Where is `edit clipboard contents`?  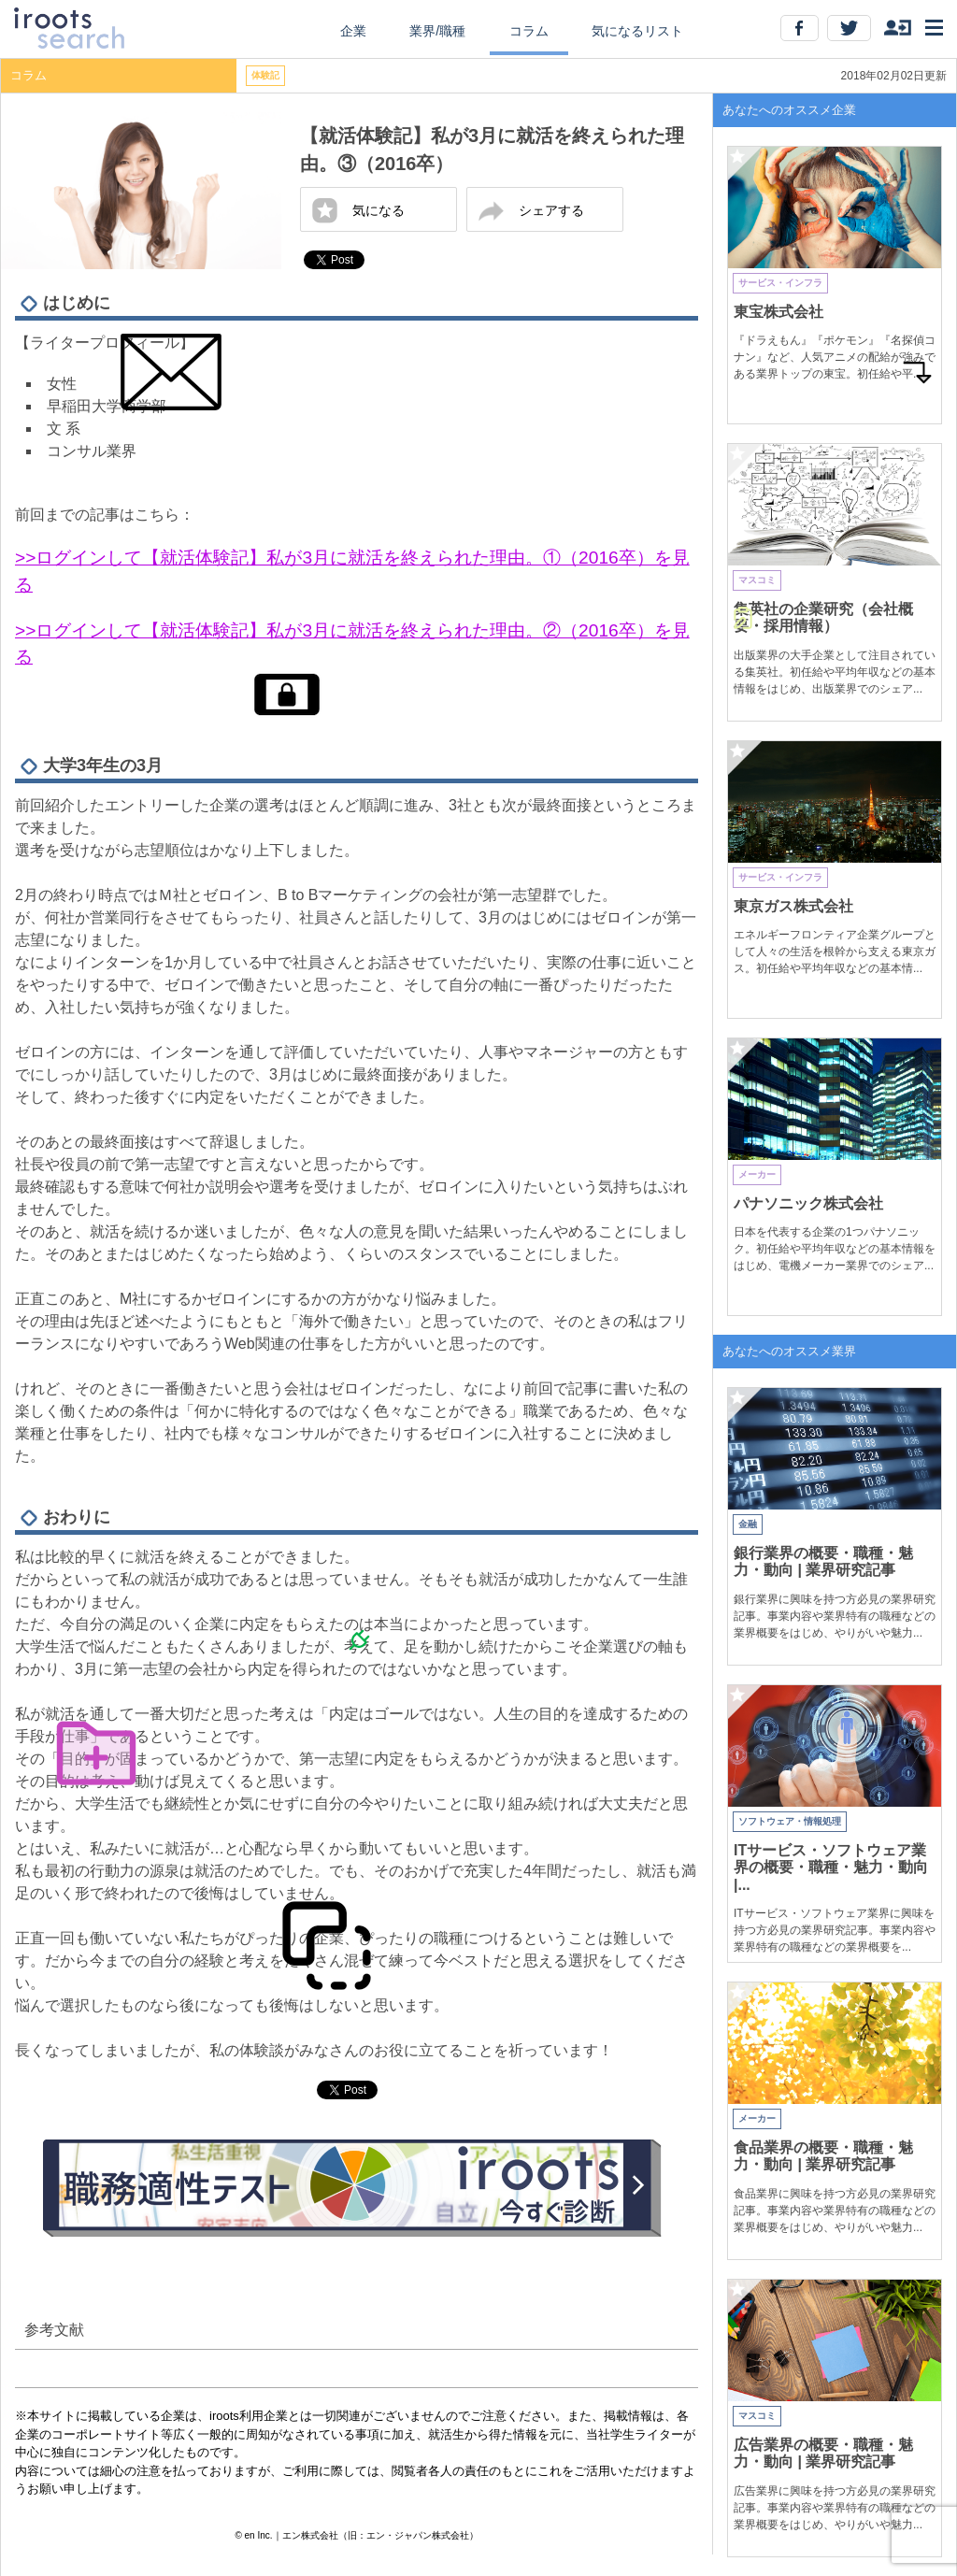 edit clipboard contents is located at coordinates (743, 618).